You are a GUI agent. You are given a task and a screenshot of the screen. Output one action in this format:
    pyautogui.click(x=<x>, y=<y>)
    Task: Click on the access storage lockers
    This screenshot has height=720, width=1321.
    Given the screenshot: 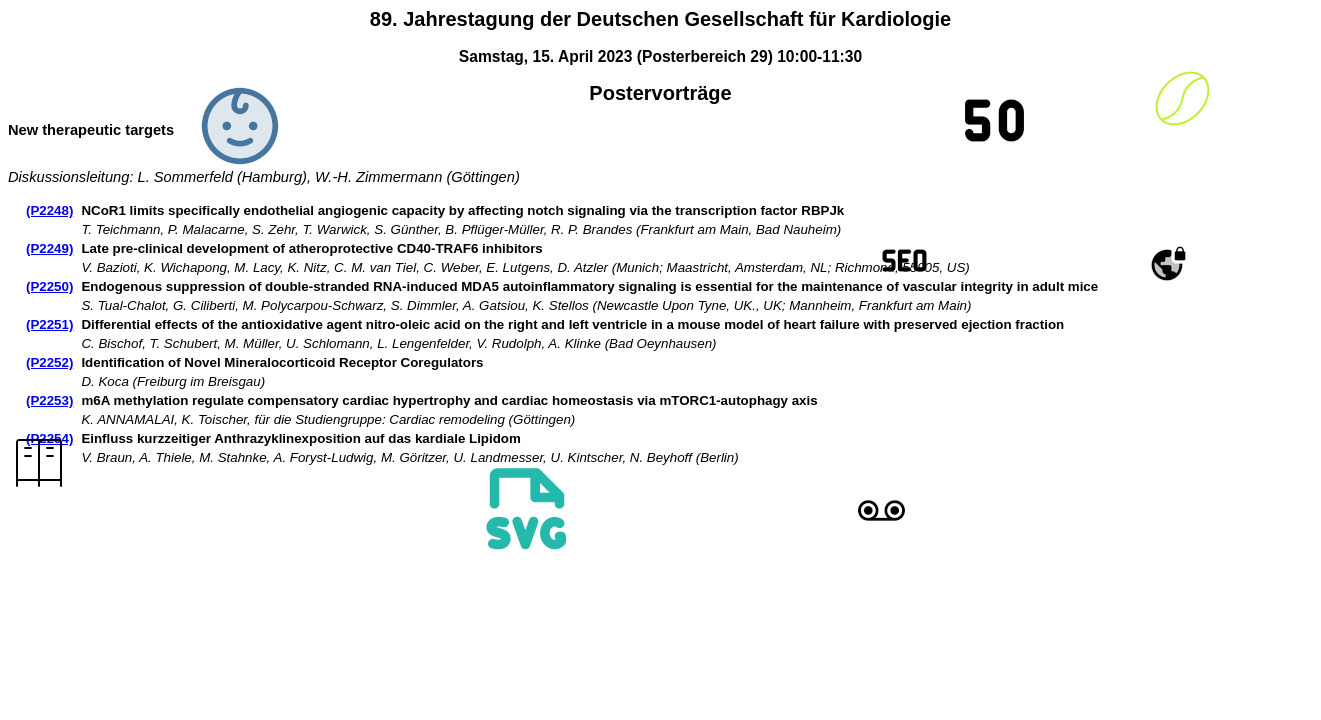 What is the action you would take?
    pyautogui.click(x=39, y=462)
    